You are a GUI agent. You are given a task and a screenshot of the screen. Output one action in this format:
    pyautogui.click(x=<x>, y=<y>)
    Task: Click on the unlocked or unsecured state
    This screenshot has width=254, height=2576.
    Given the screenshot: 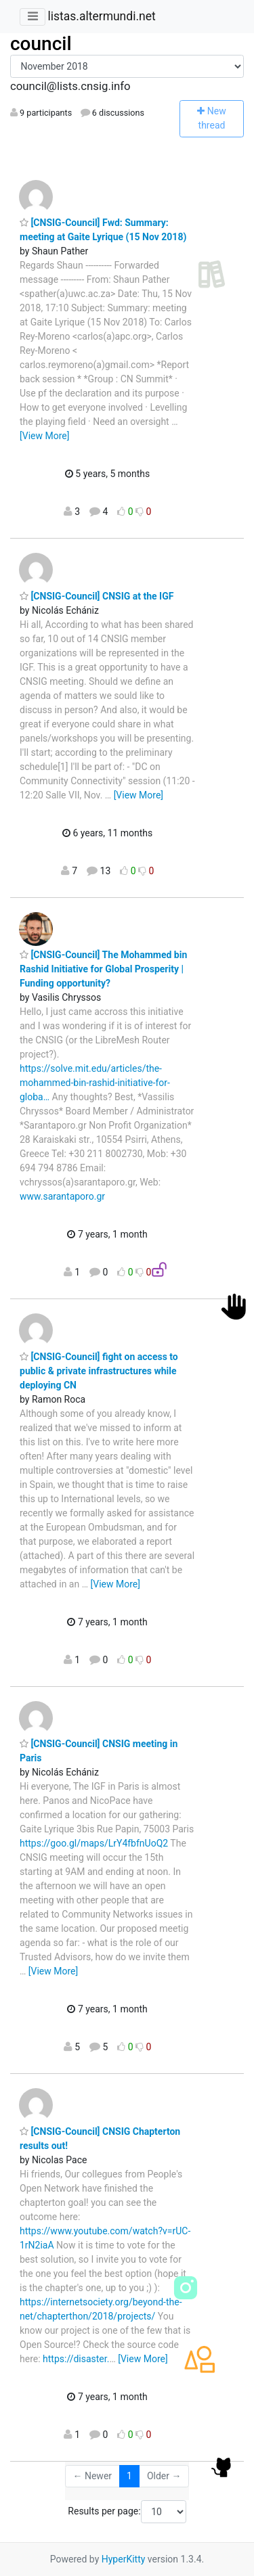 What is the action you would take?
    pyautogui.click(x=159, y=1269)
    